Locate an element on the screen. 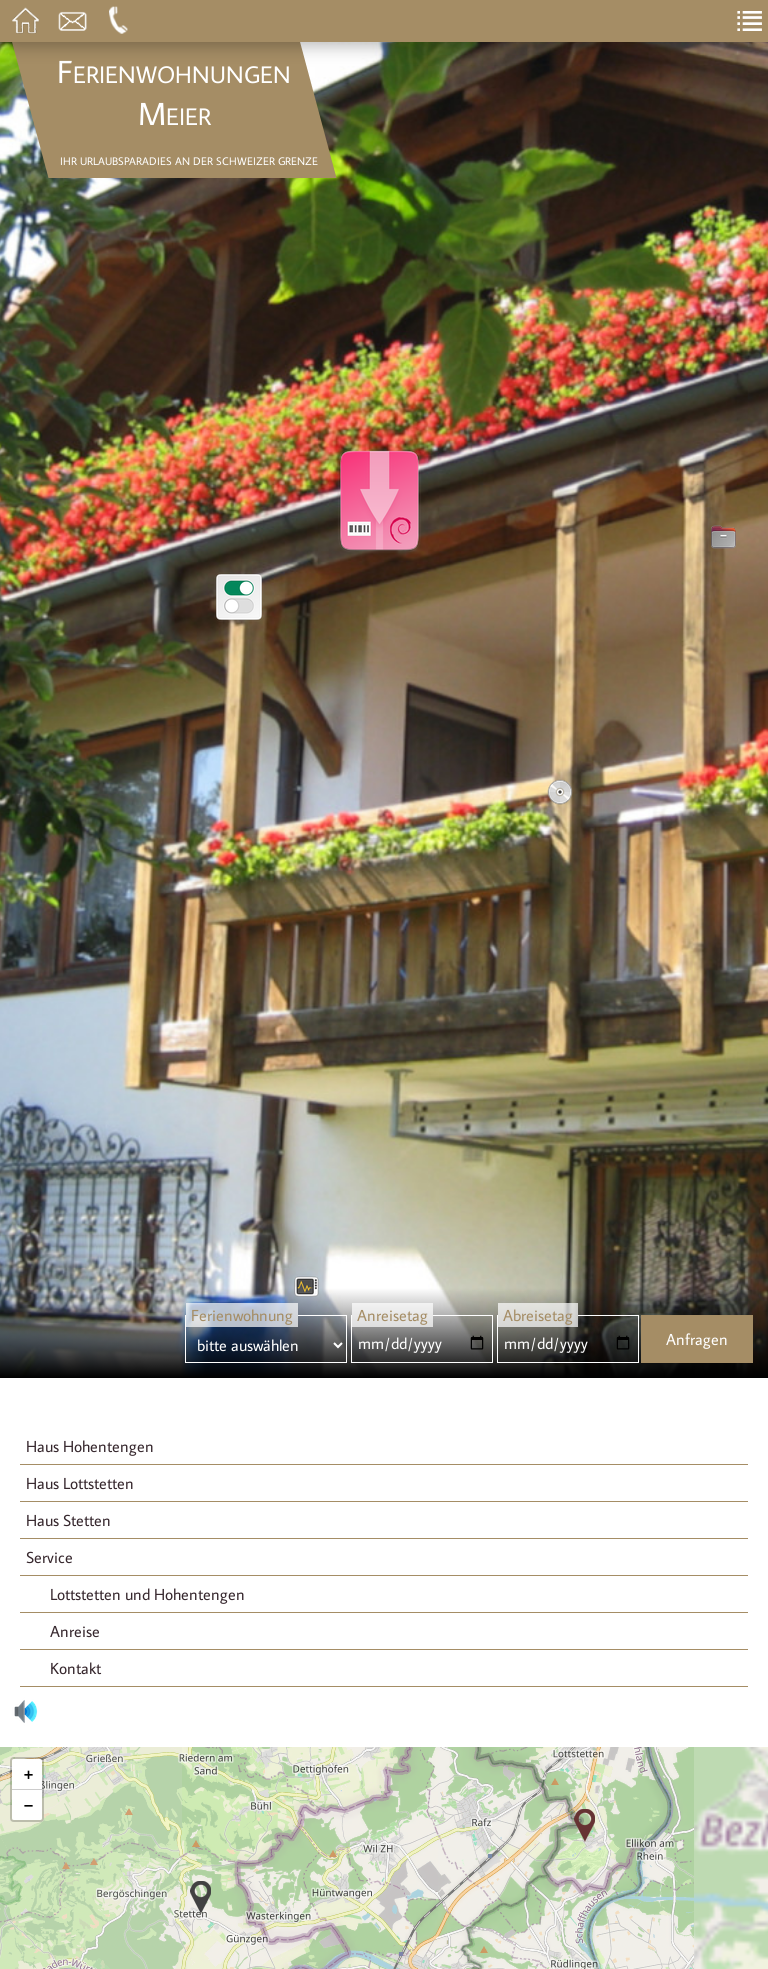 This screenshot has height=1969, width=768. open synaptic package manager is located at coordinates (379, 500).